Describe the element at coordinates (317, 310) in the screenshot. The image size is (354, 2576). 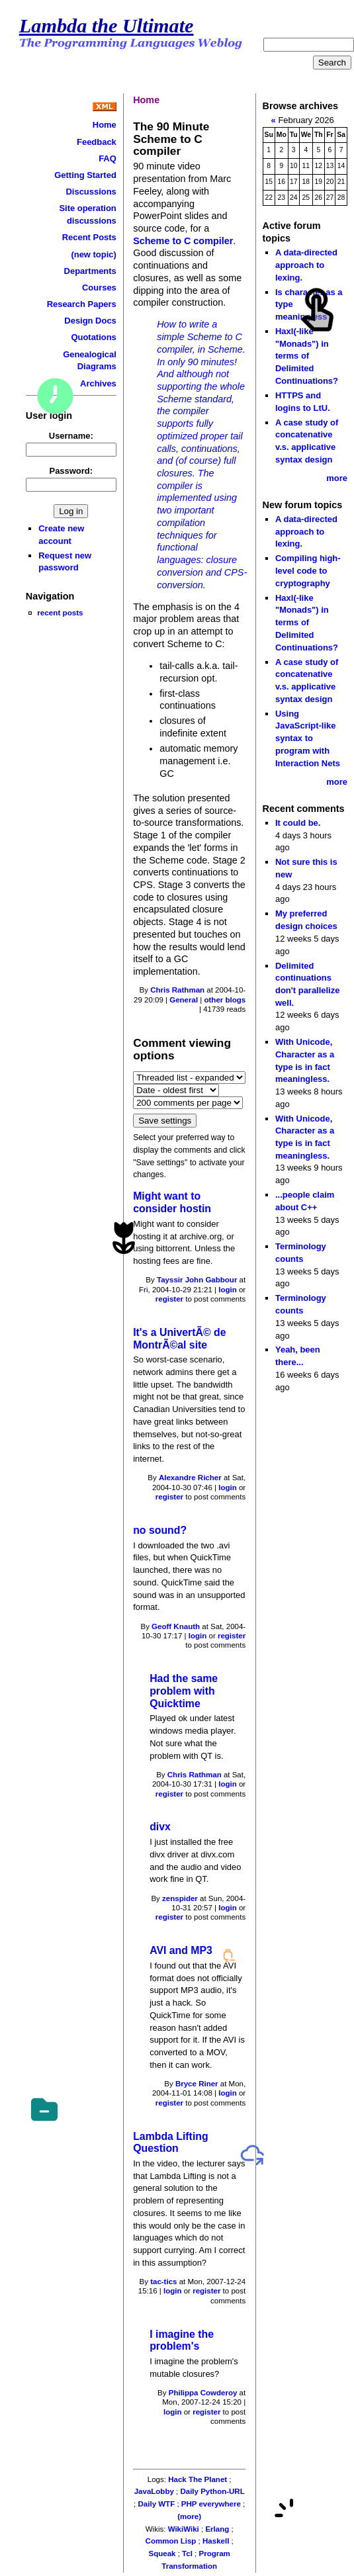
I see `tap to interact with touchscreen element` at that location.